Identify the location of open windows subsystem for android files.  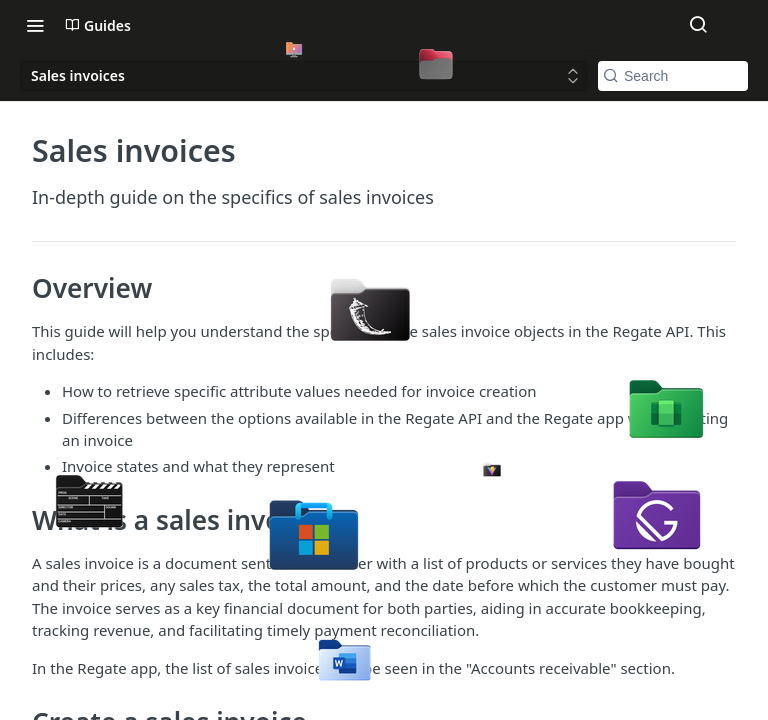
(666, 411).